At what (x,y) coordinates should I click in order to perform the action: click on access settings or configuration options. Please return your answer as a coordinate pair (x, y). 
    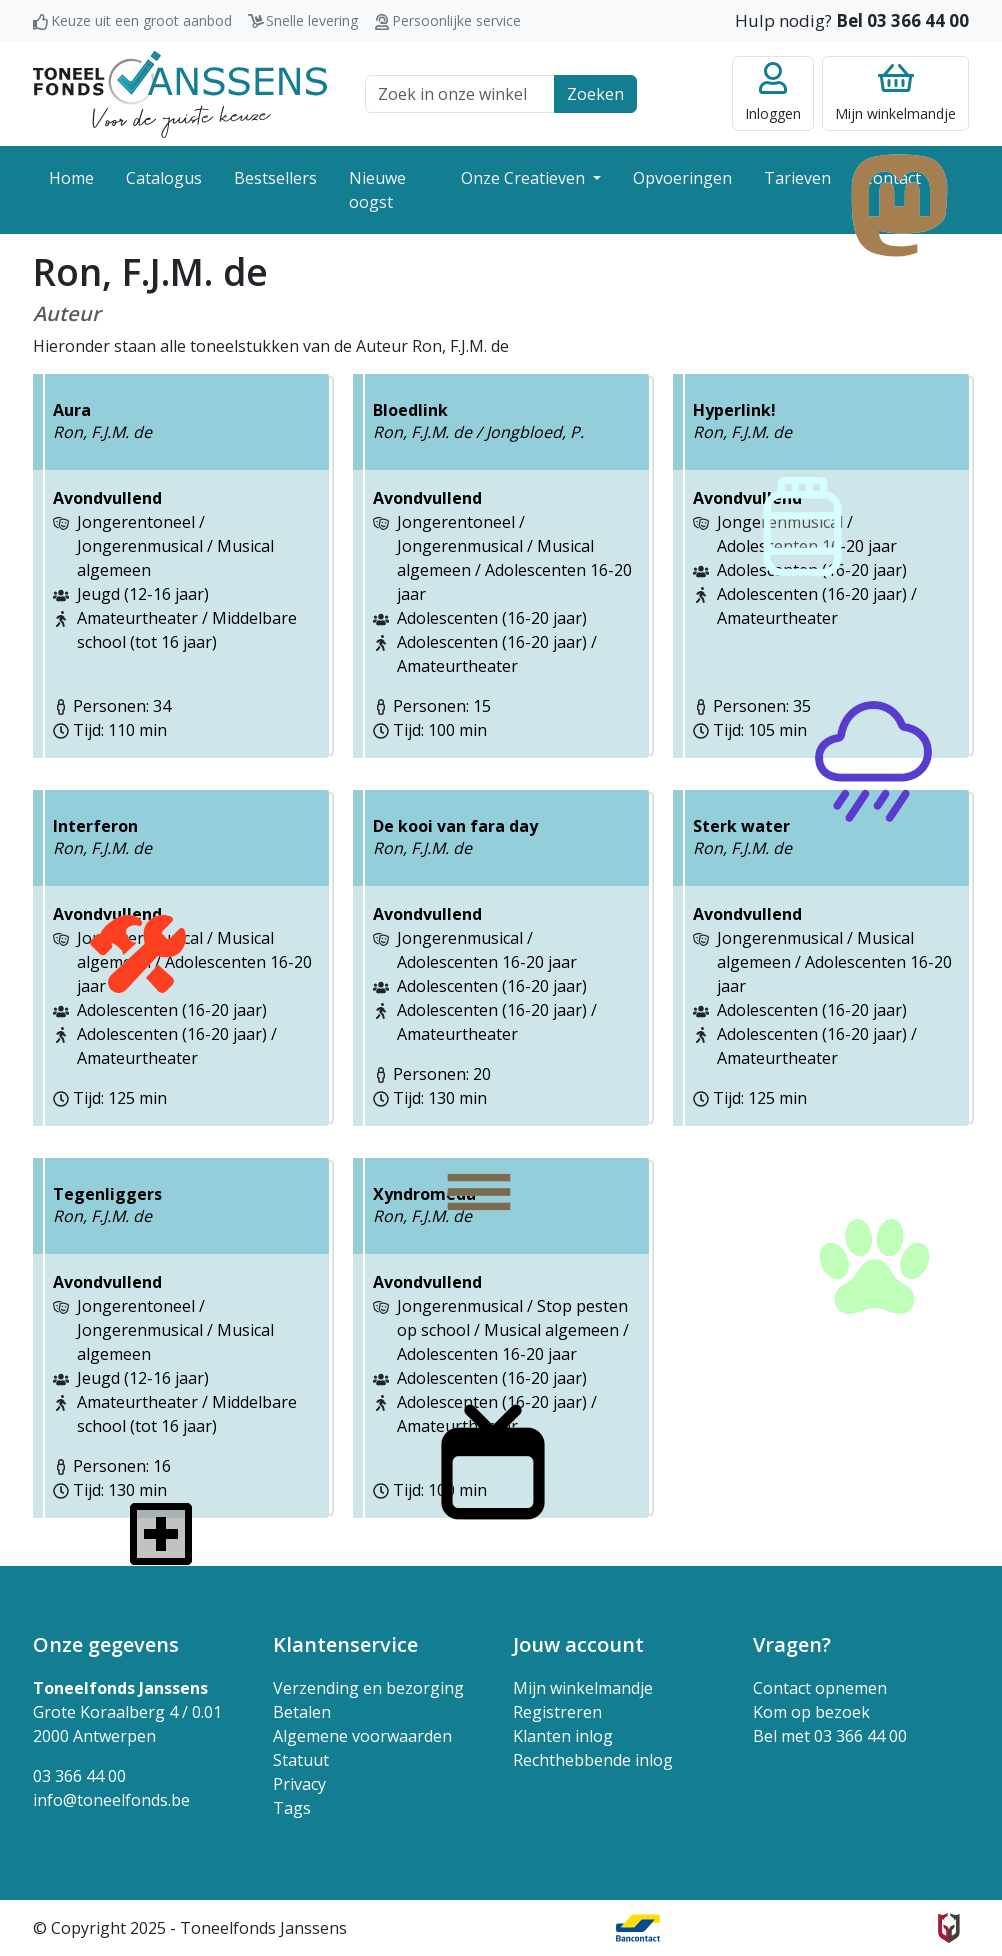
    Looking at the image, I should click on (138, 954).